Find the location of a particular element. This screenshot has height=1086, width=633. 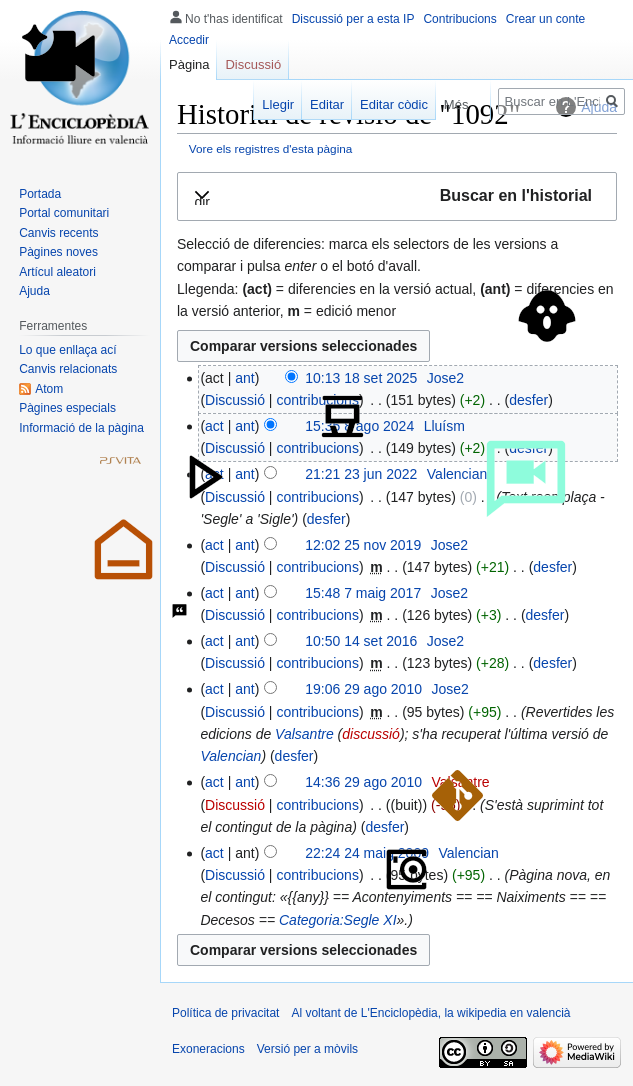

PlayStation Vita brand logo is located at coordinates (120, 460).